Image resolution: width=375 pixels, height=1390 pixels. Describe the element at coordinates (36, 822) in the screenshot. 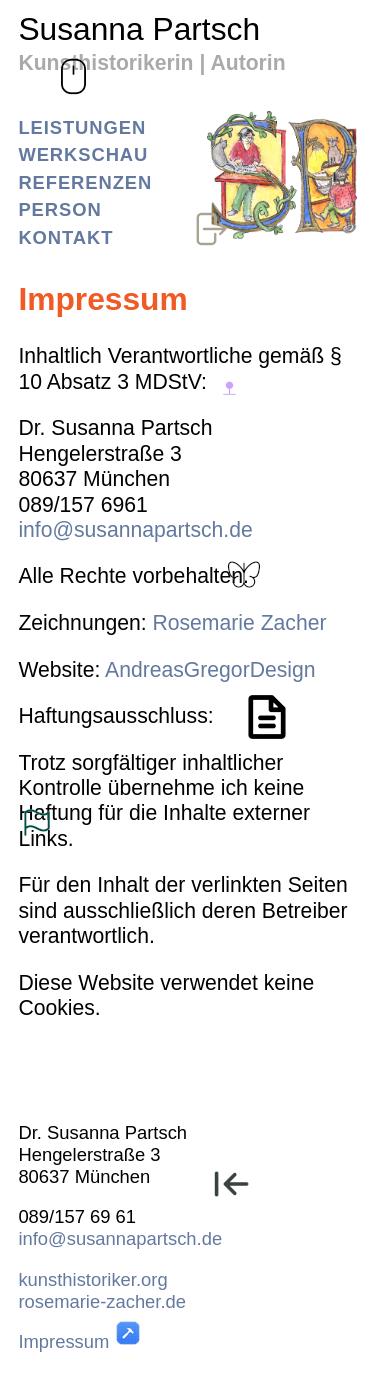

I see `flag or report content` at that location.